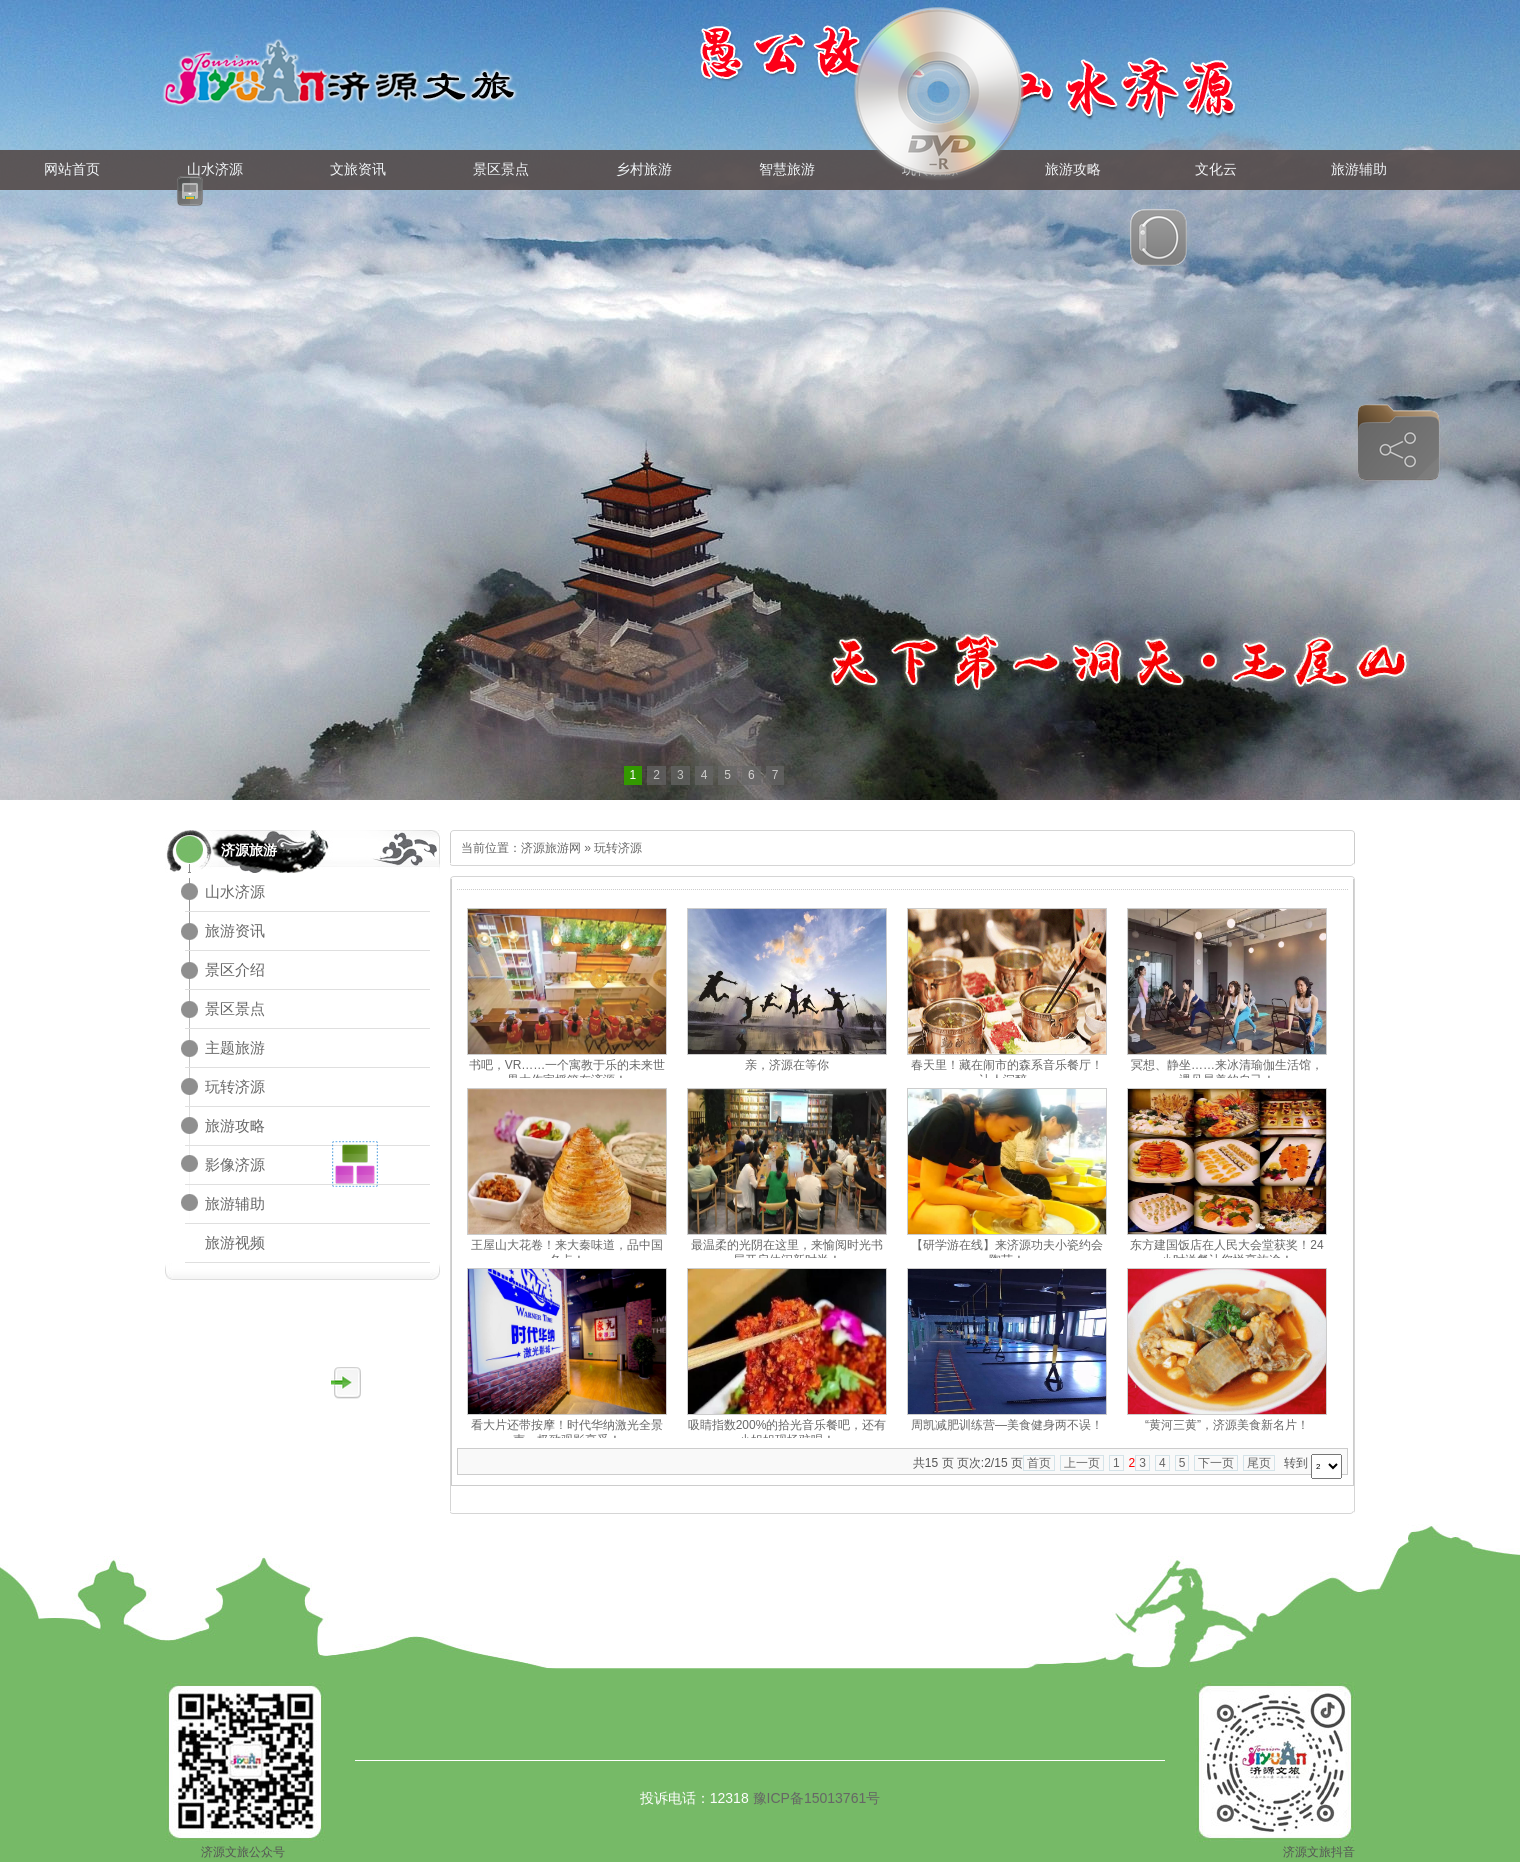  What do you see at coordinates (1398, 442) in the screenshot?
I see `access your public shared files folder` at bounding box center [1398, 442].